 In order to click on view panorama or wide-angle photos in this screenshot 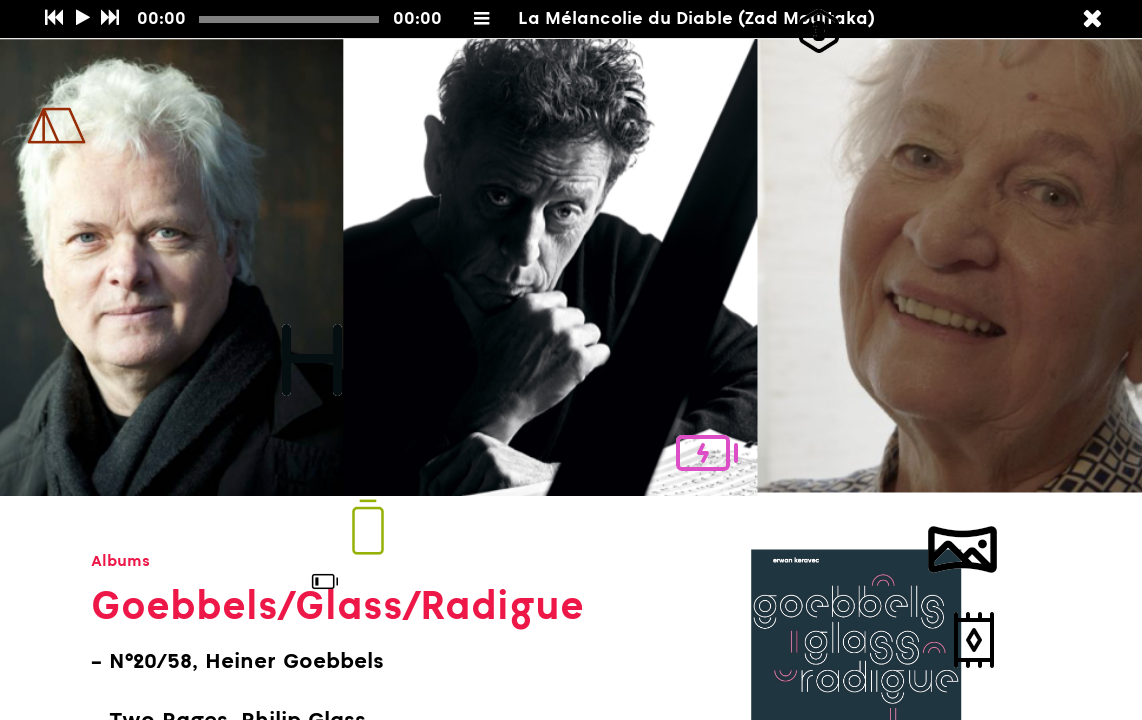, I will do `click(962, 549)`.